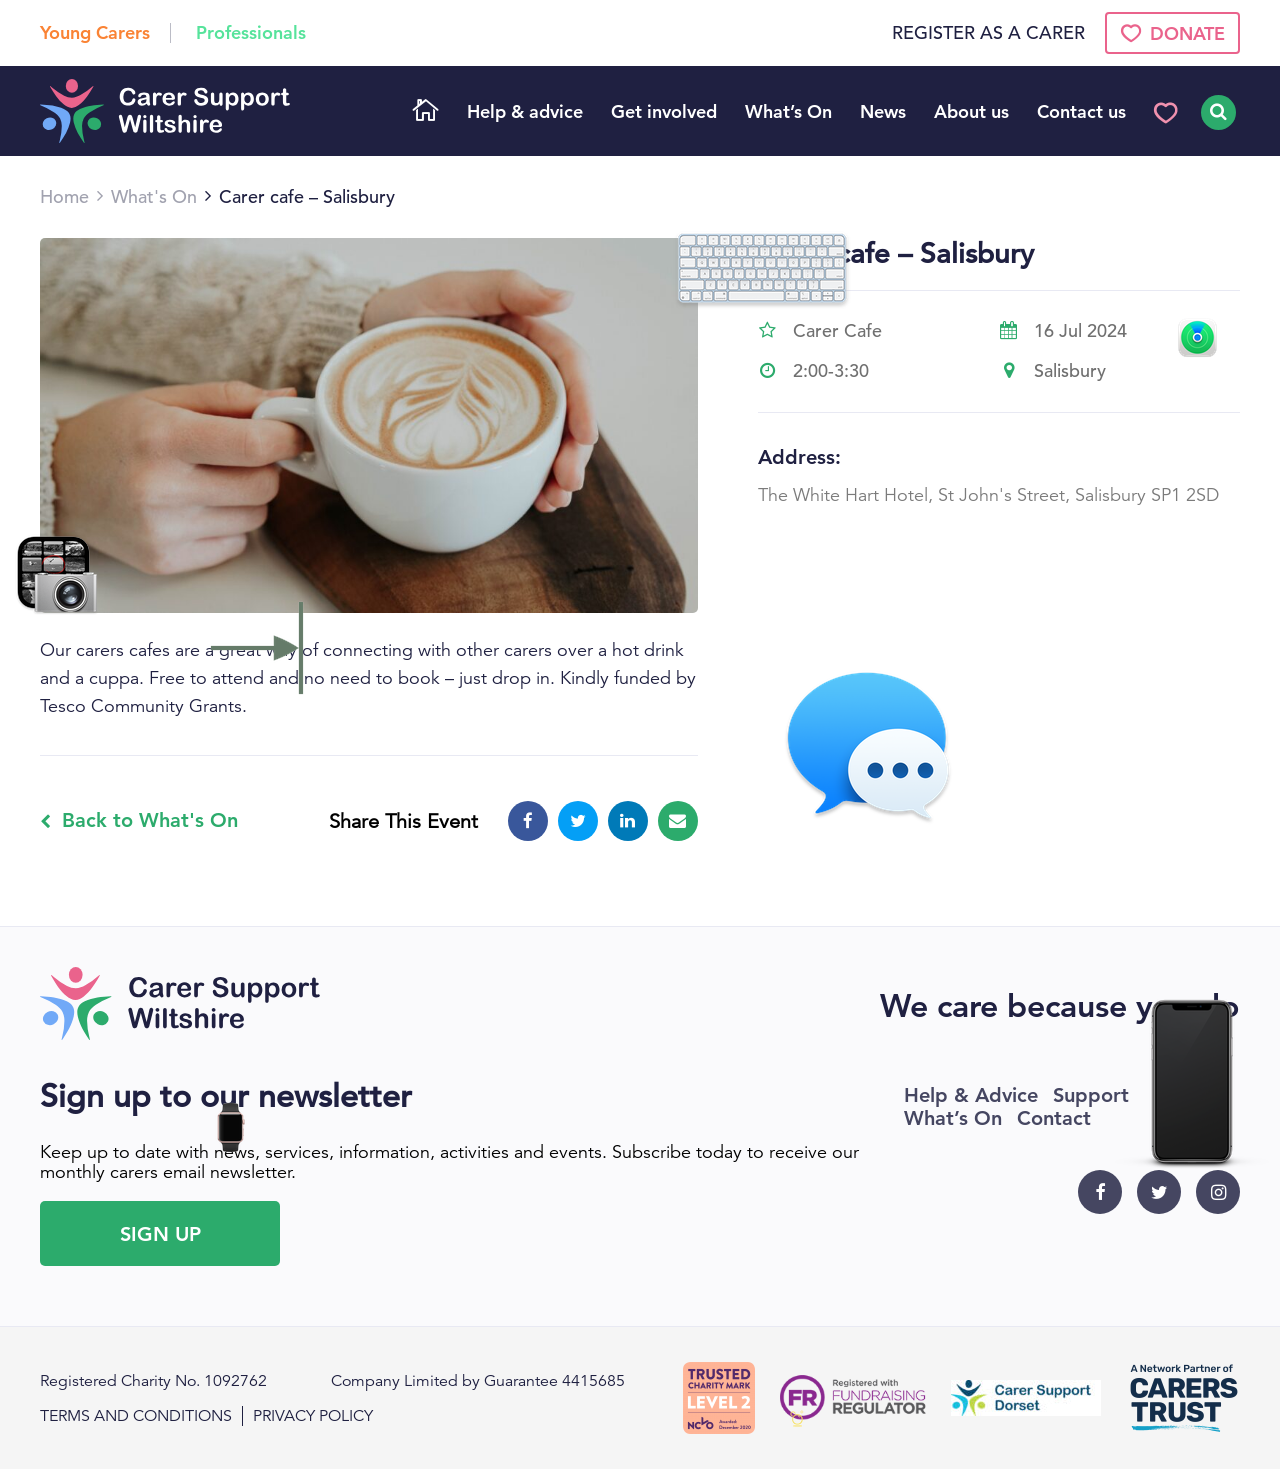 The width and height of the screenshot is (1280, 1469). Describe the element at coordinates (762, 268) in the screenshot. I see `connect a bluetooth keyboard` at that location.